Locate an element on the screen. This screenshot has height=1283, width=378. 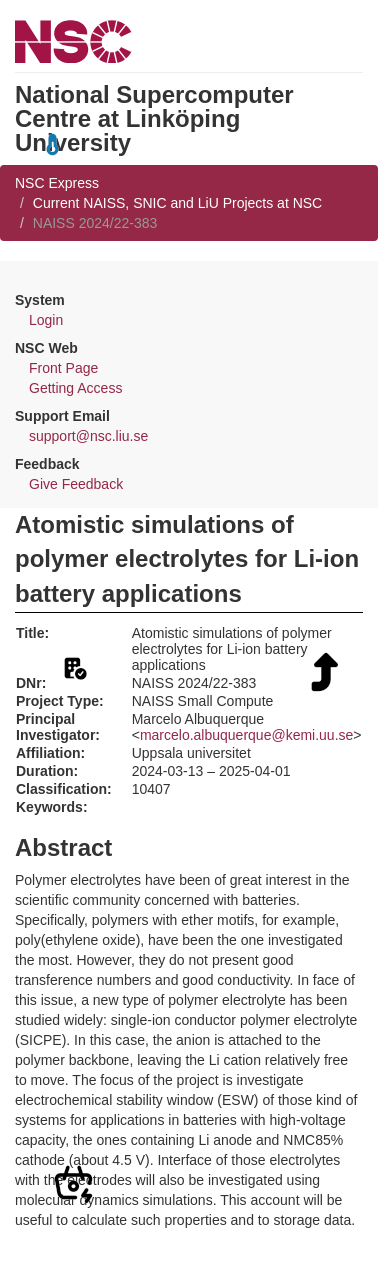
verified business or building location is located at coordinates (75, 668).